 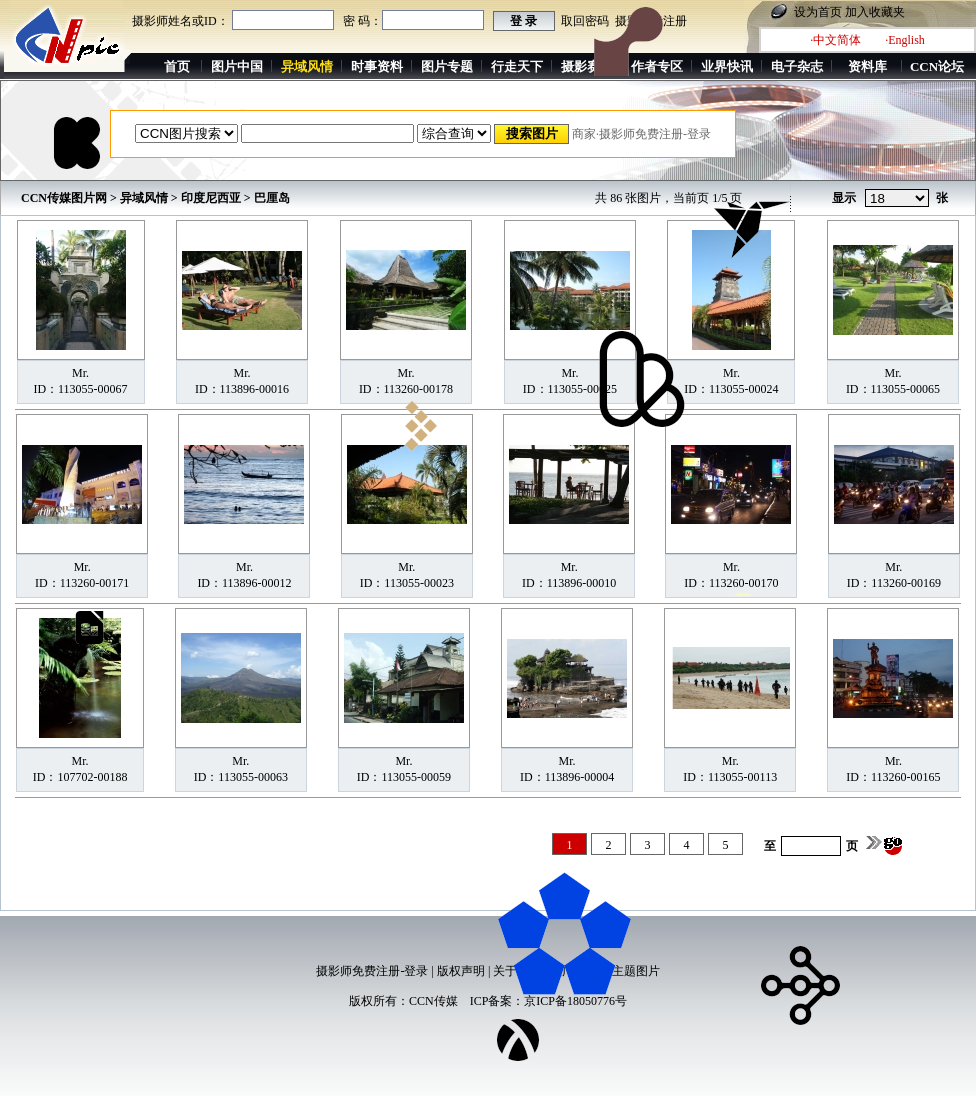 What do you see at coordinates (421, 426) in the screenshot?
I see `open TestRail test management platform` at bounding box center [421, 426].